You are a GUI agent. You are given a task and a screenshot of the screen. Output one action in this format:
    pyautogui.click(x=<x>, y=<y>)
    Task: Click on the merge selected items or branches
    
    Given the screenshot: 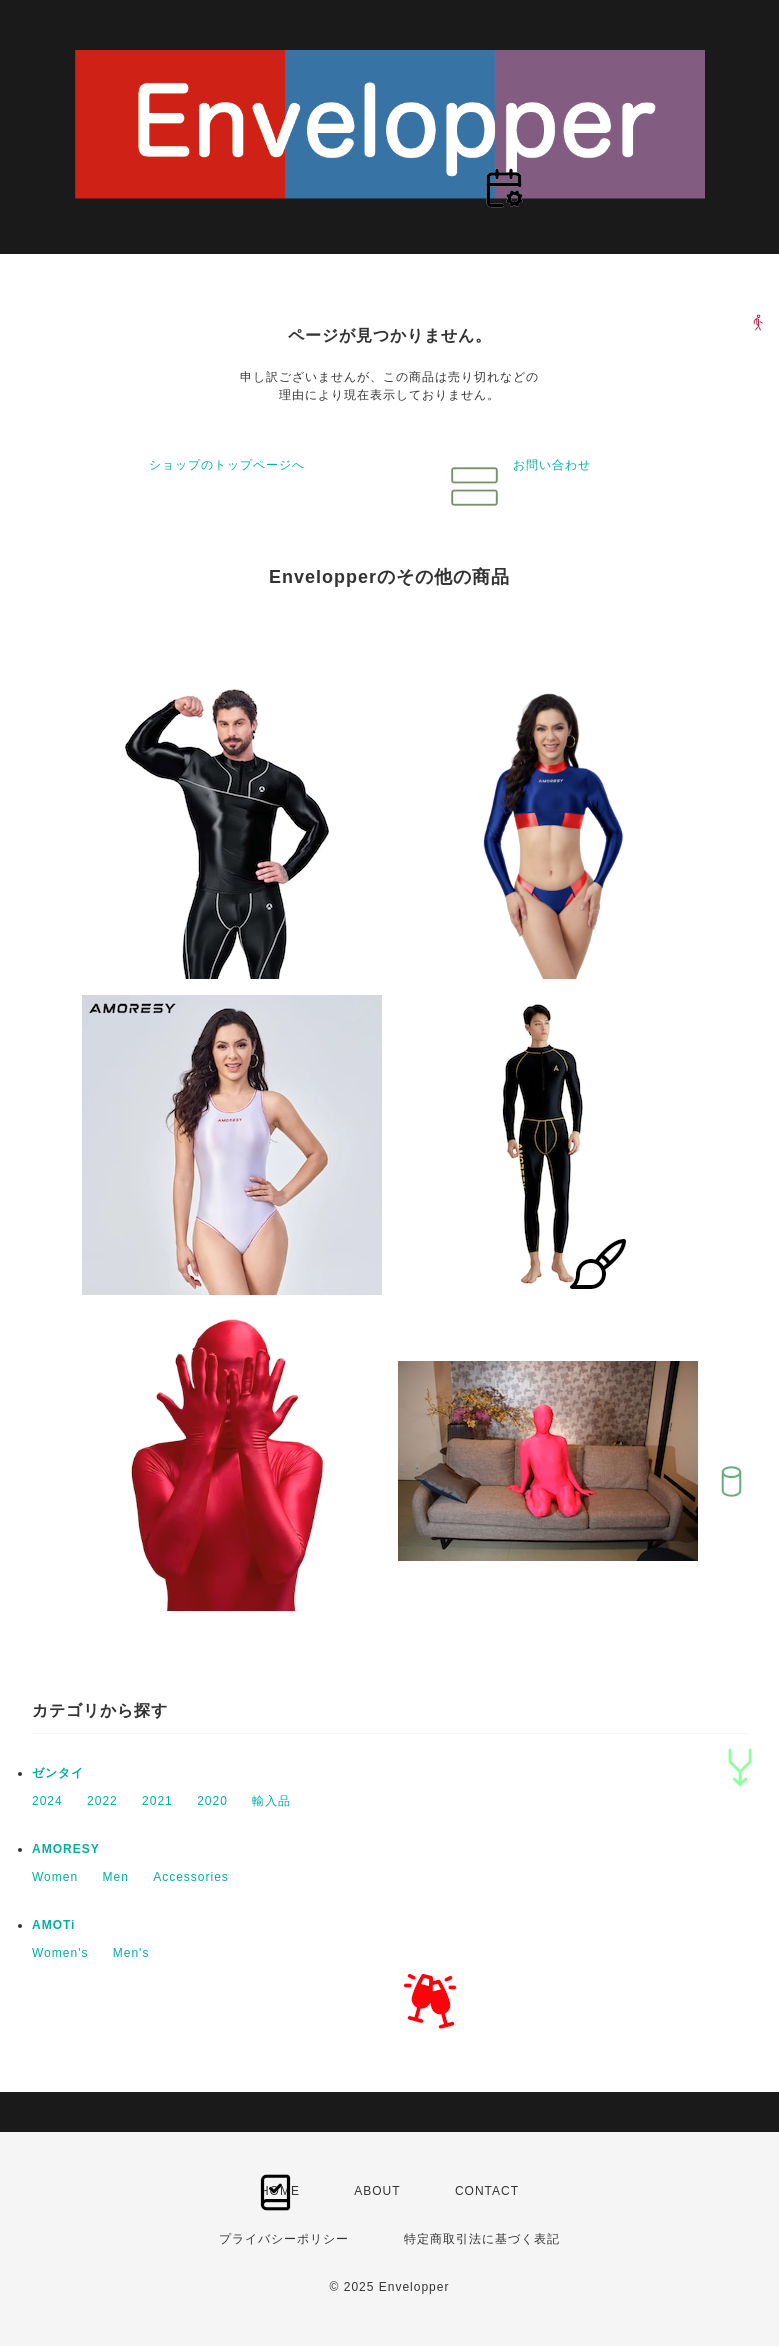 What is the action you would take?
    pyautogui.click(x=740, y=1766)
    